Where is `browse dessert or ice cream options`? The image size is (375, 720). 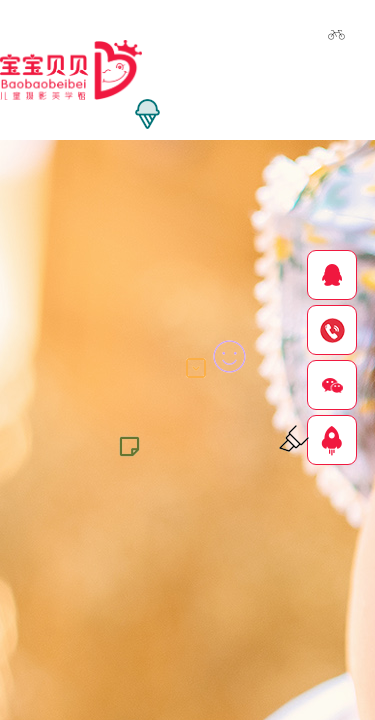
browse dessert or ice cream options is located at coordinates (147, 113).